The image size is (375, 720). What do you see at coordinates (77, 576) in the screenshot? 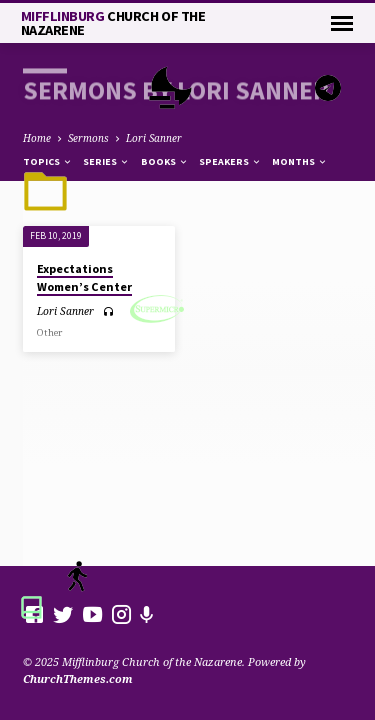
I see `select walking directions` at bounding box center [77, 576].